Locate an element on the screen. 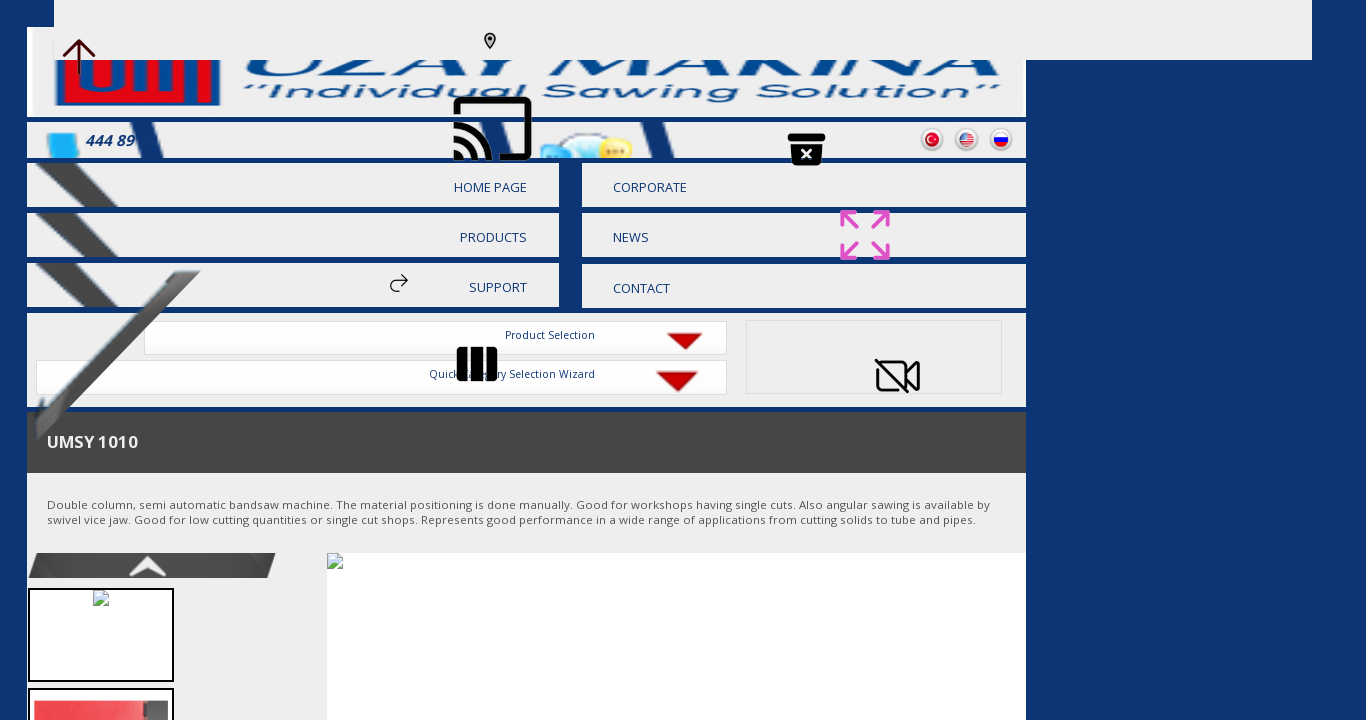 The image size is (1366, 720). remove item from archive is located at coordinates (806, 149).